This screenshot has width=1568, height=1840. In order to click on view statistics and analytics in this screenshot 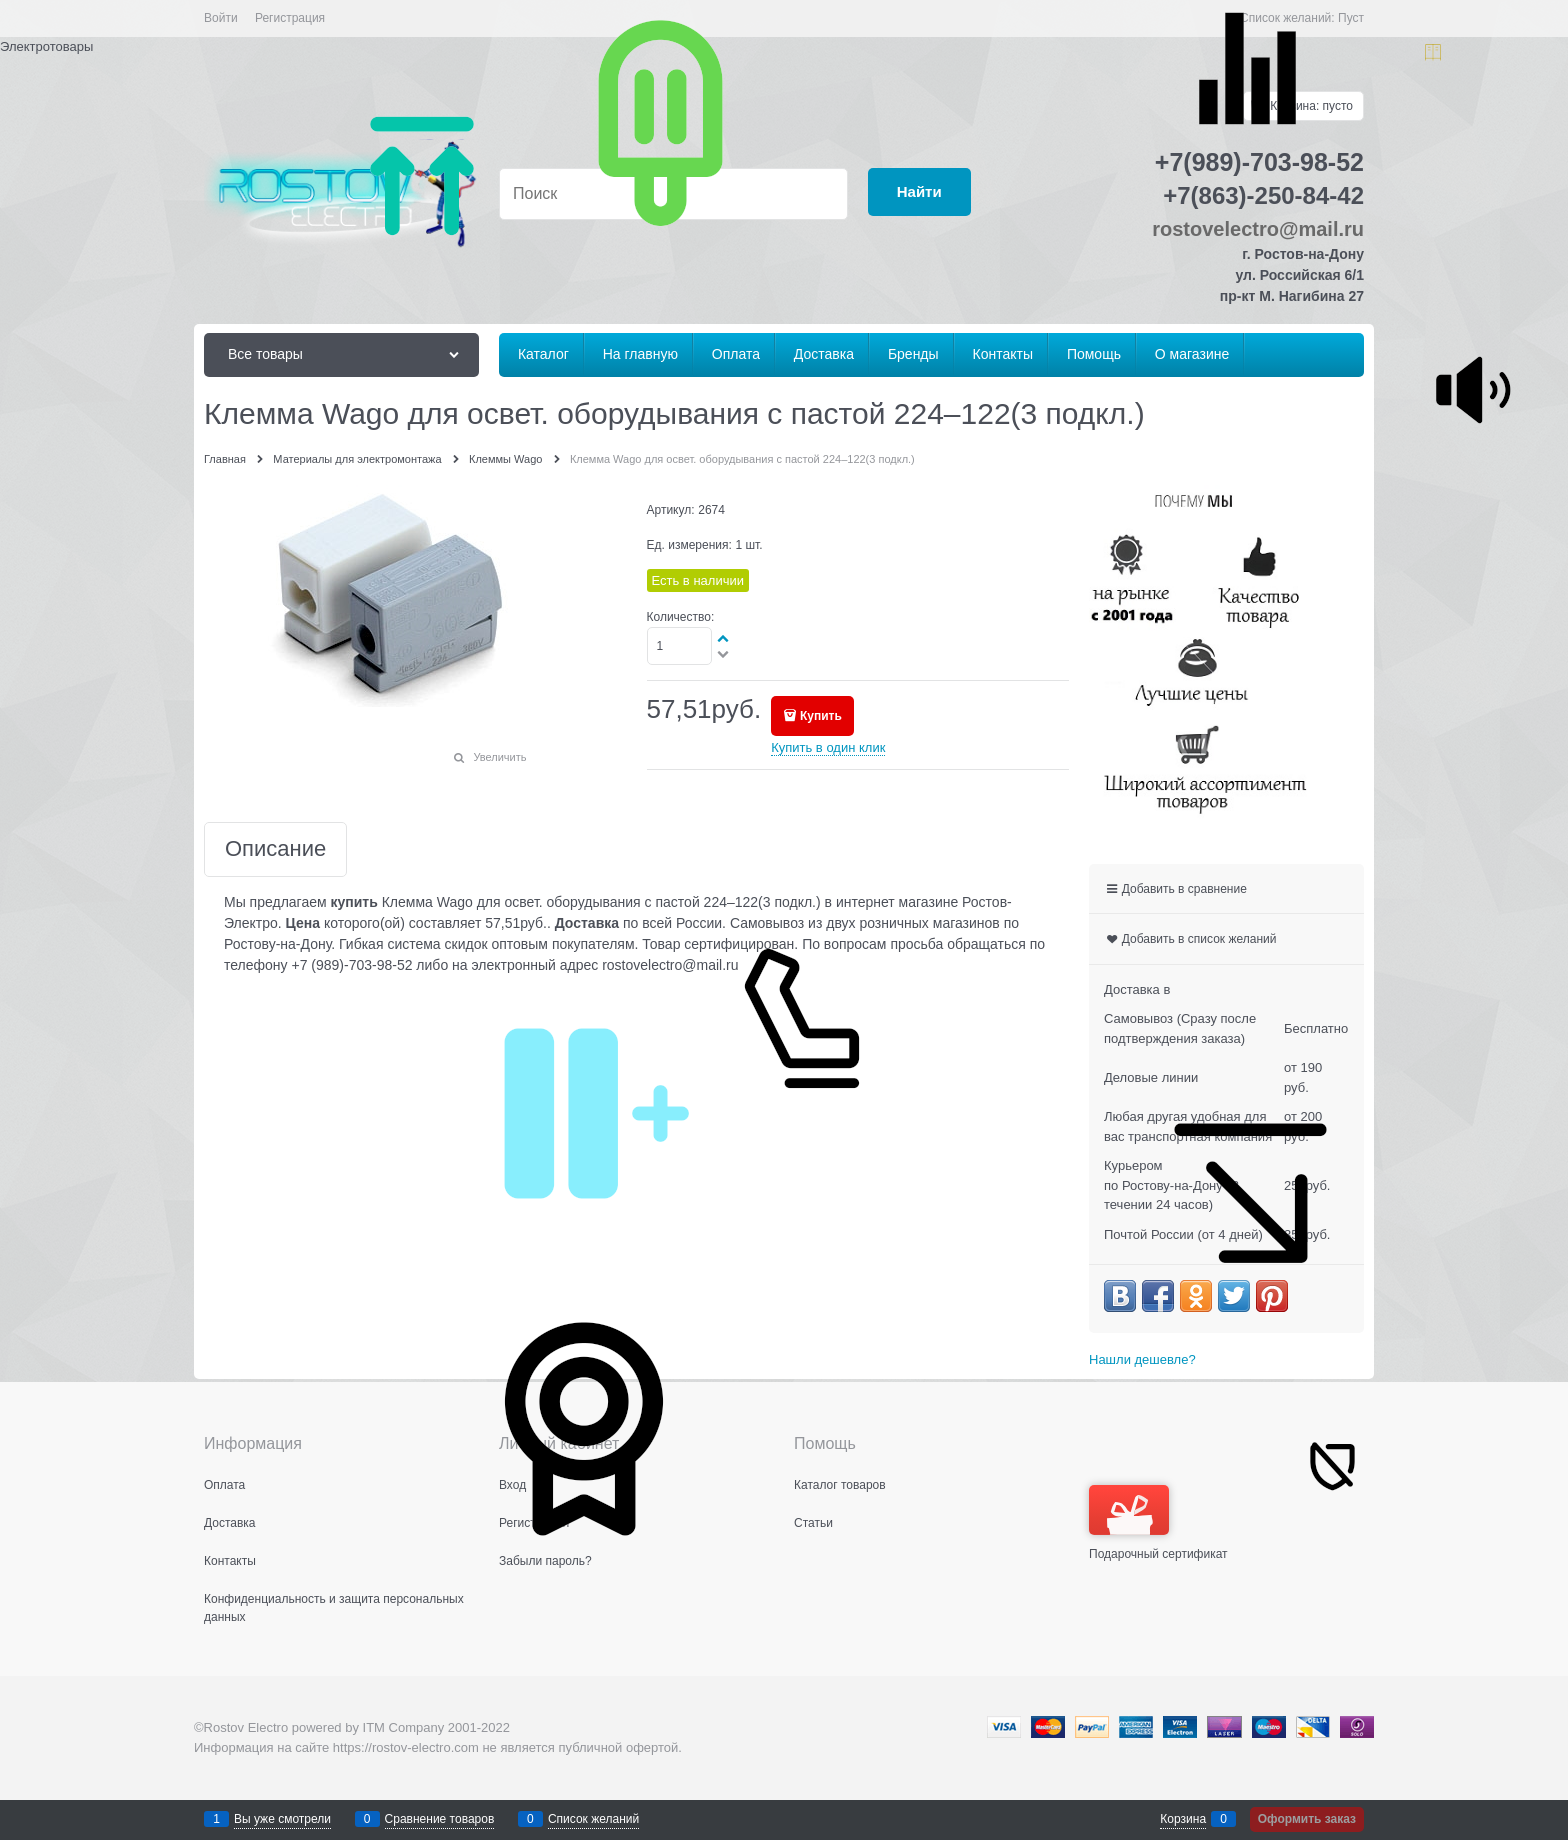, I will do `click(1247, 68)`.